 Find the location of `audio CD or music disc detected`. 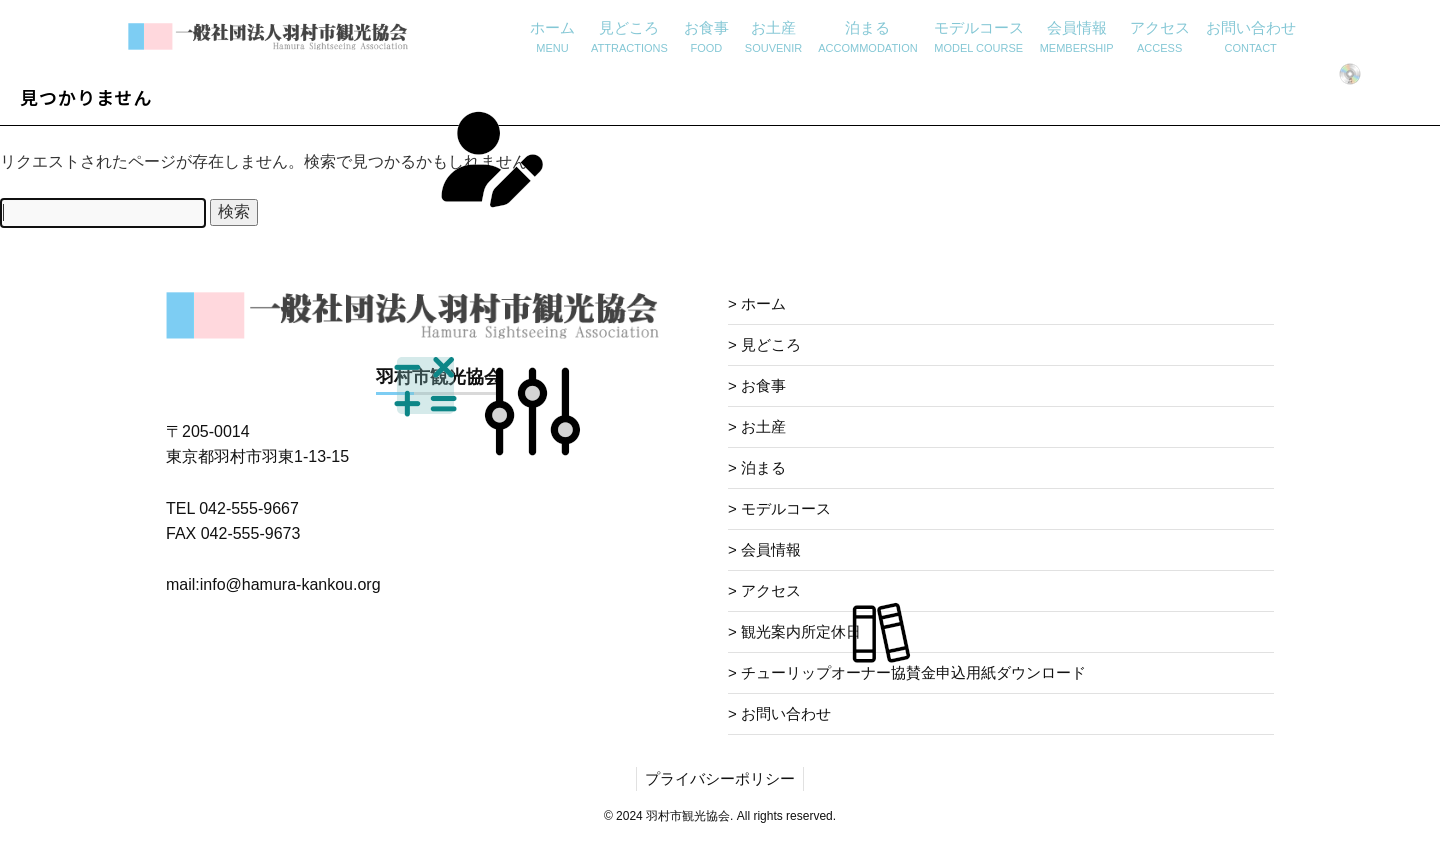

audio CD or music disc detected is located at coordinates (1350, 74).